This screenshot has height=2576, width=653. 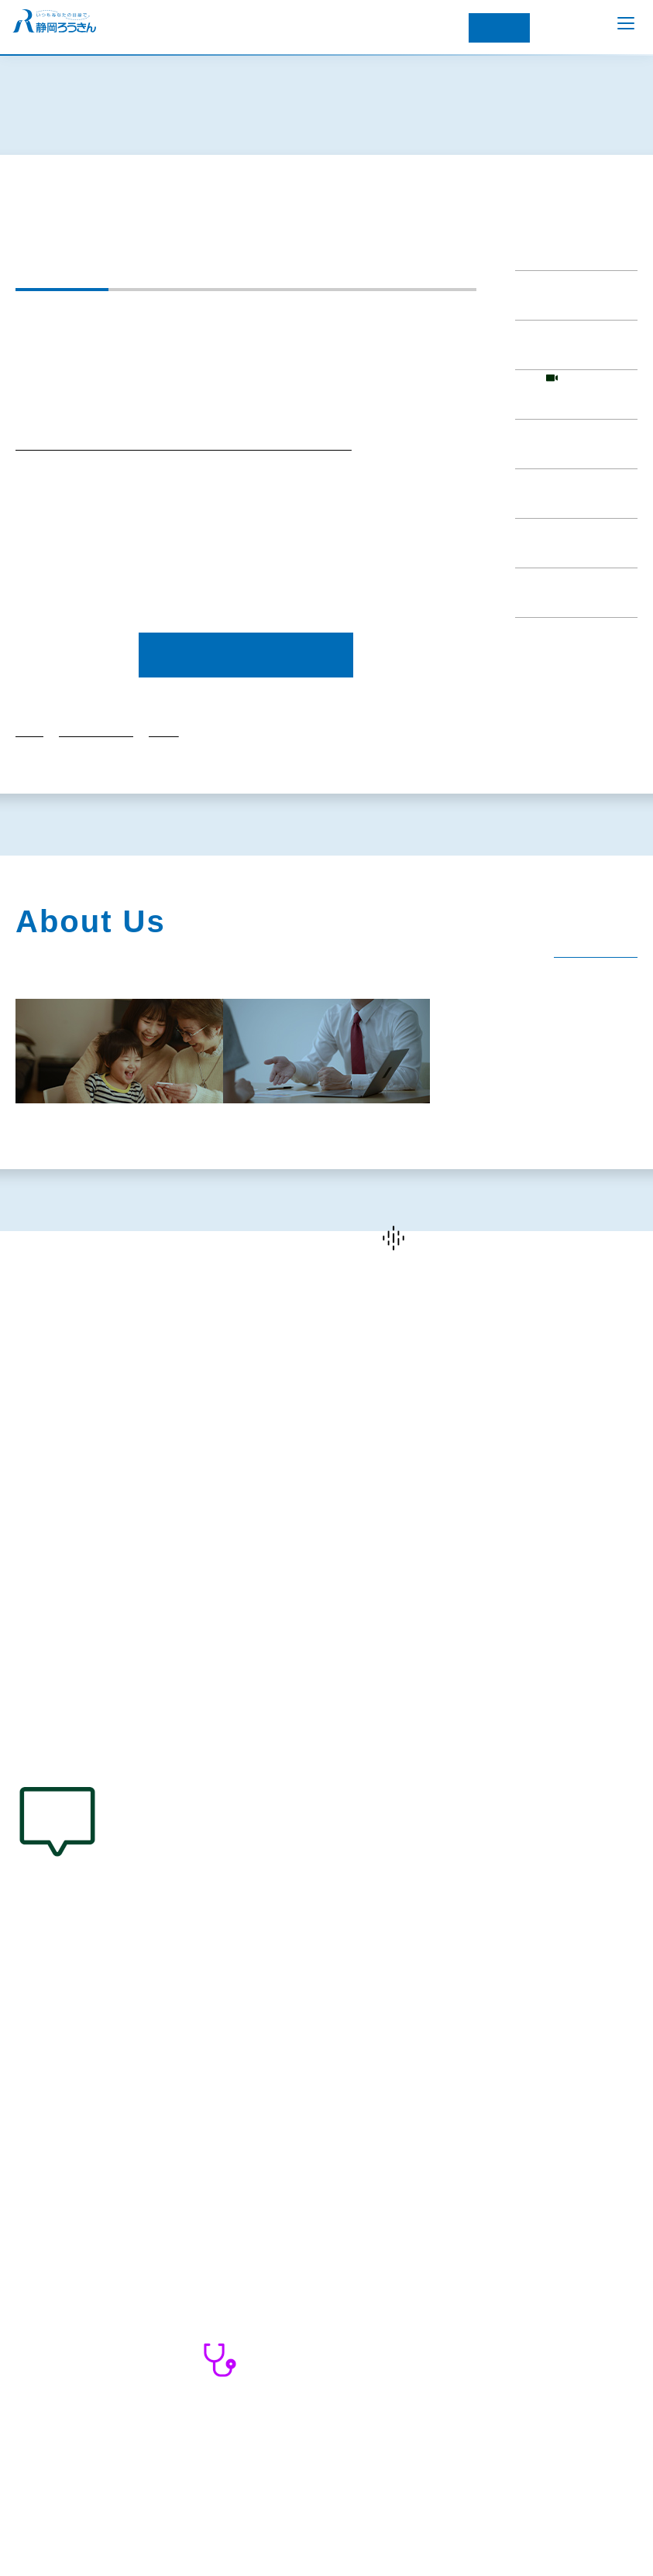 What do you see at coordinates (57, 1819) in the screenshot?
I see `open chat or messaging` at bounding box center [57, 1819].